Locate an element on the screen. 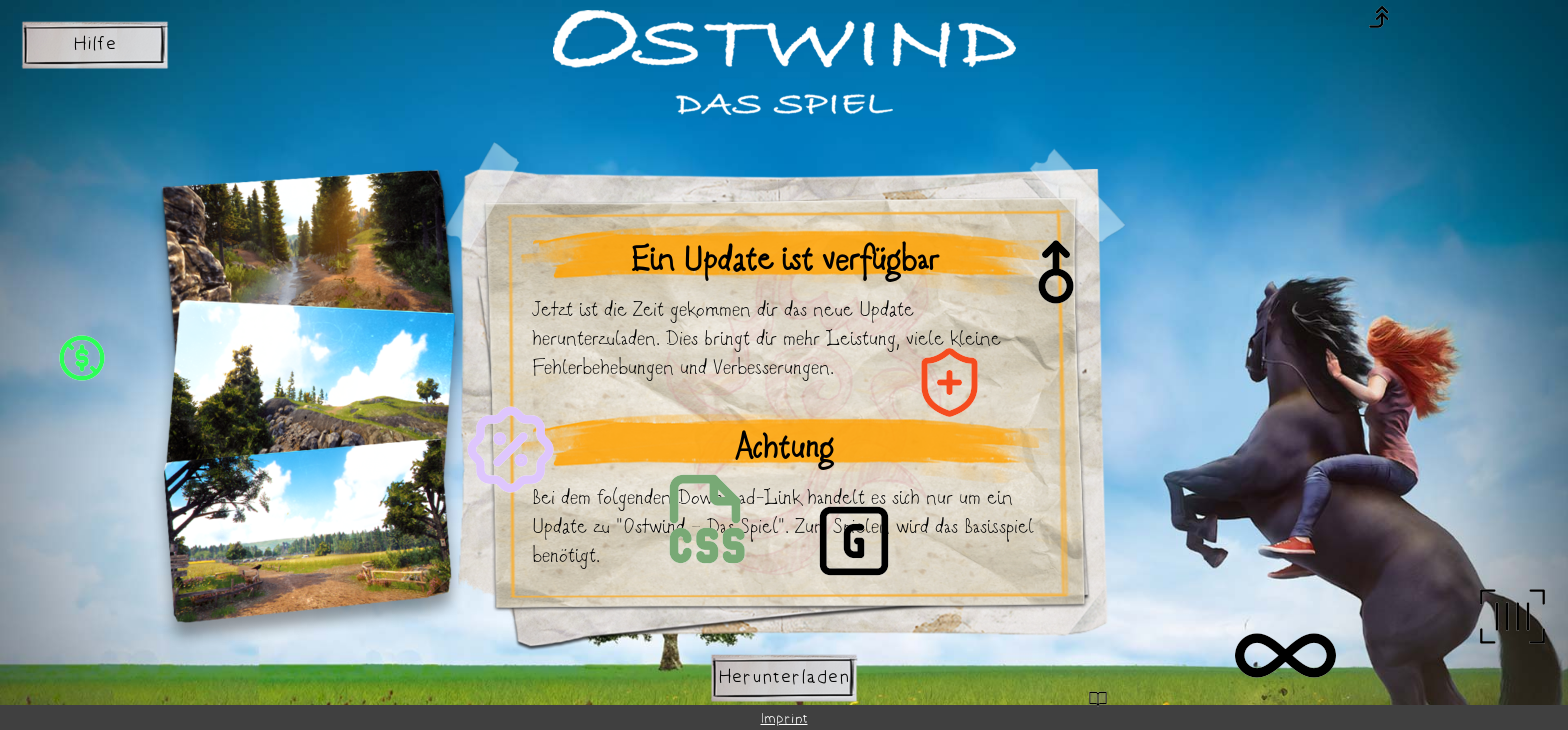 This screenshot has height=730, width=1568. move item to top of list is located at coordinates (1379, 17).